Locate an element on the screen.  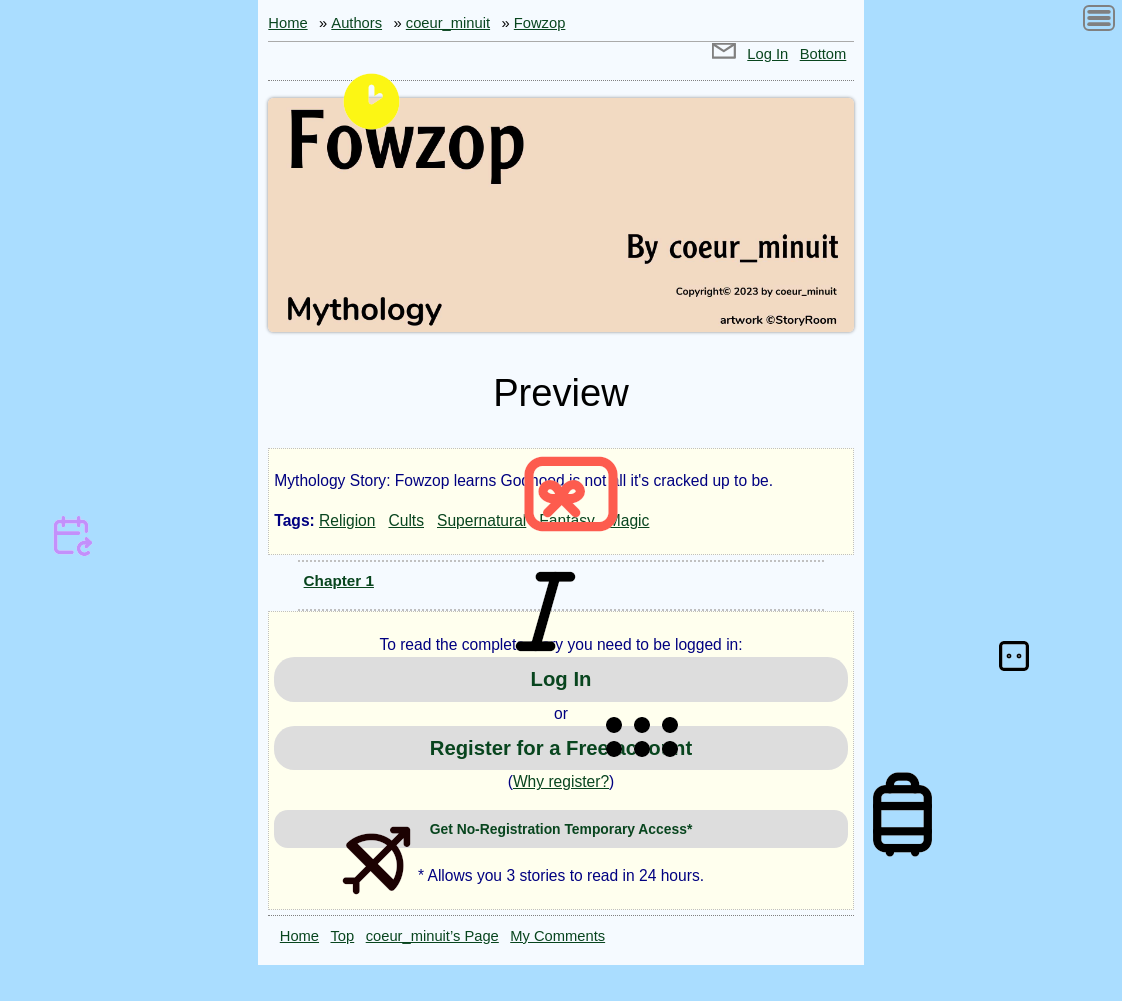
set up a recurring event is located at coordinates (71, 535).